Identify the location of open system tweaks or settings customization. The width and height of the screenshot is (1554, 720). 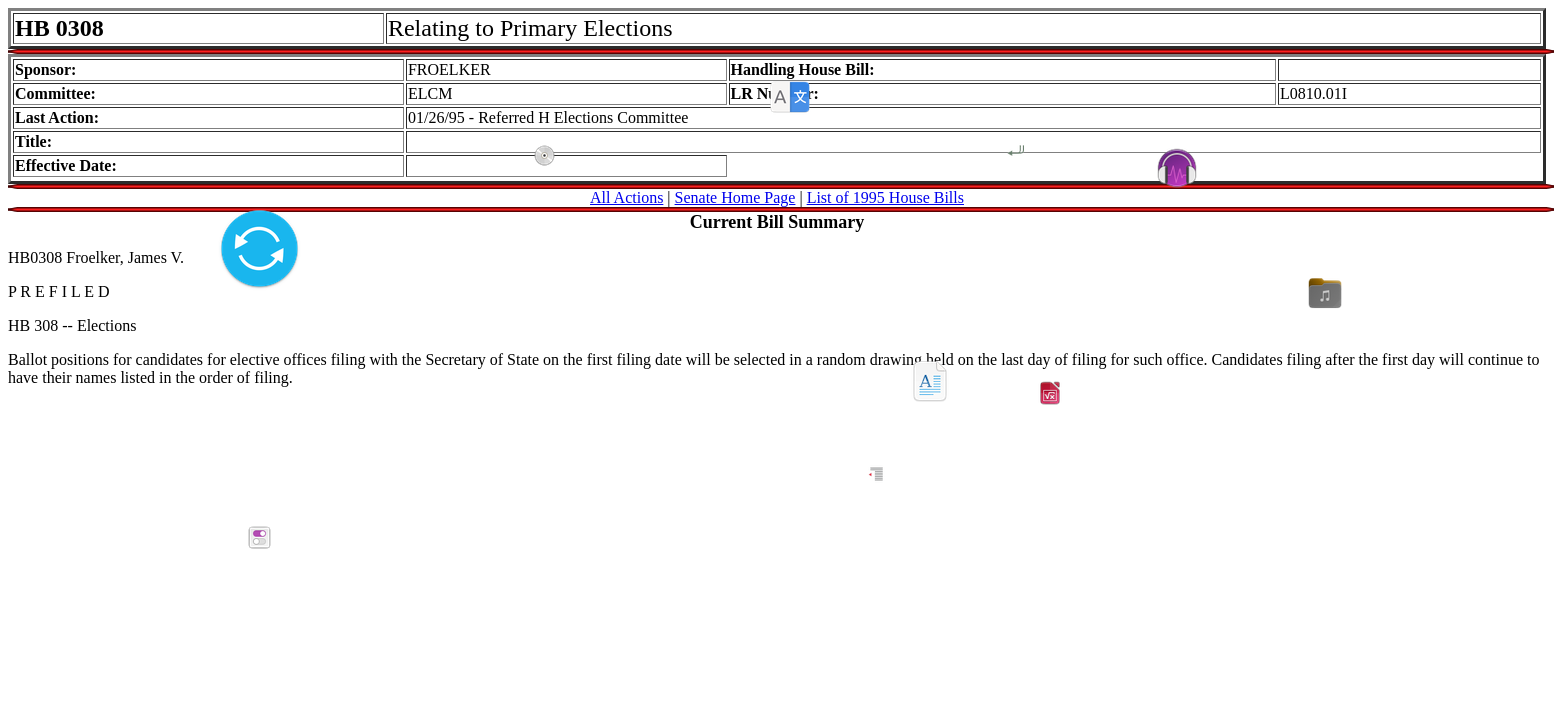
(259, 537).